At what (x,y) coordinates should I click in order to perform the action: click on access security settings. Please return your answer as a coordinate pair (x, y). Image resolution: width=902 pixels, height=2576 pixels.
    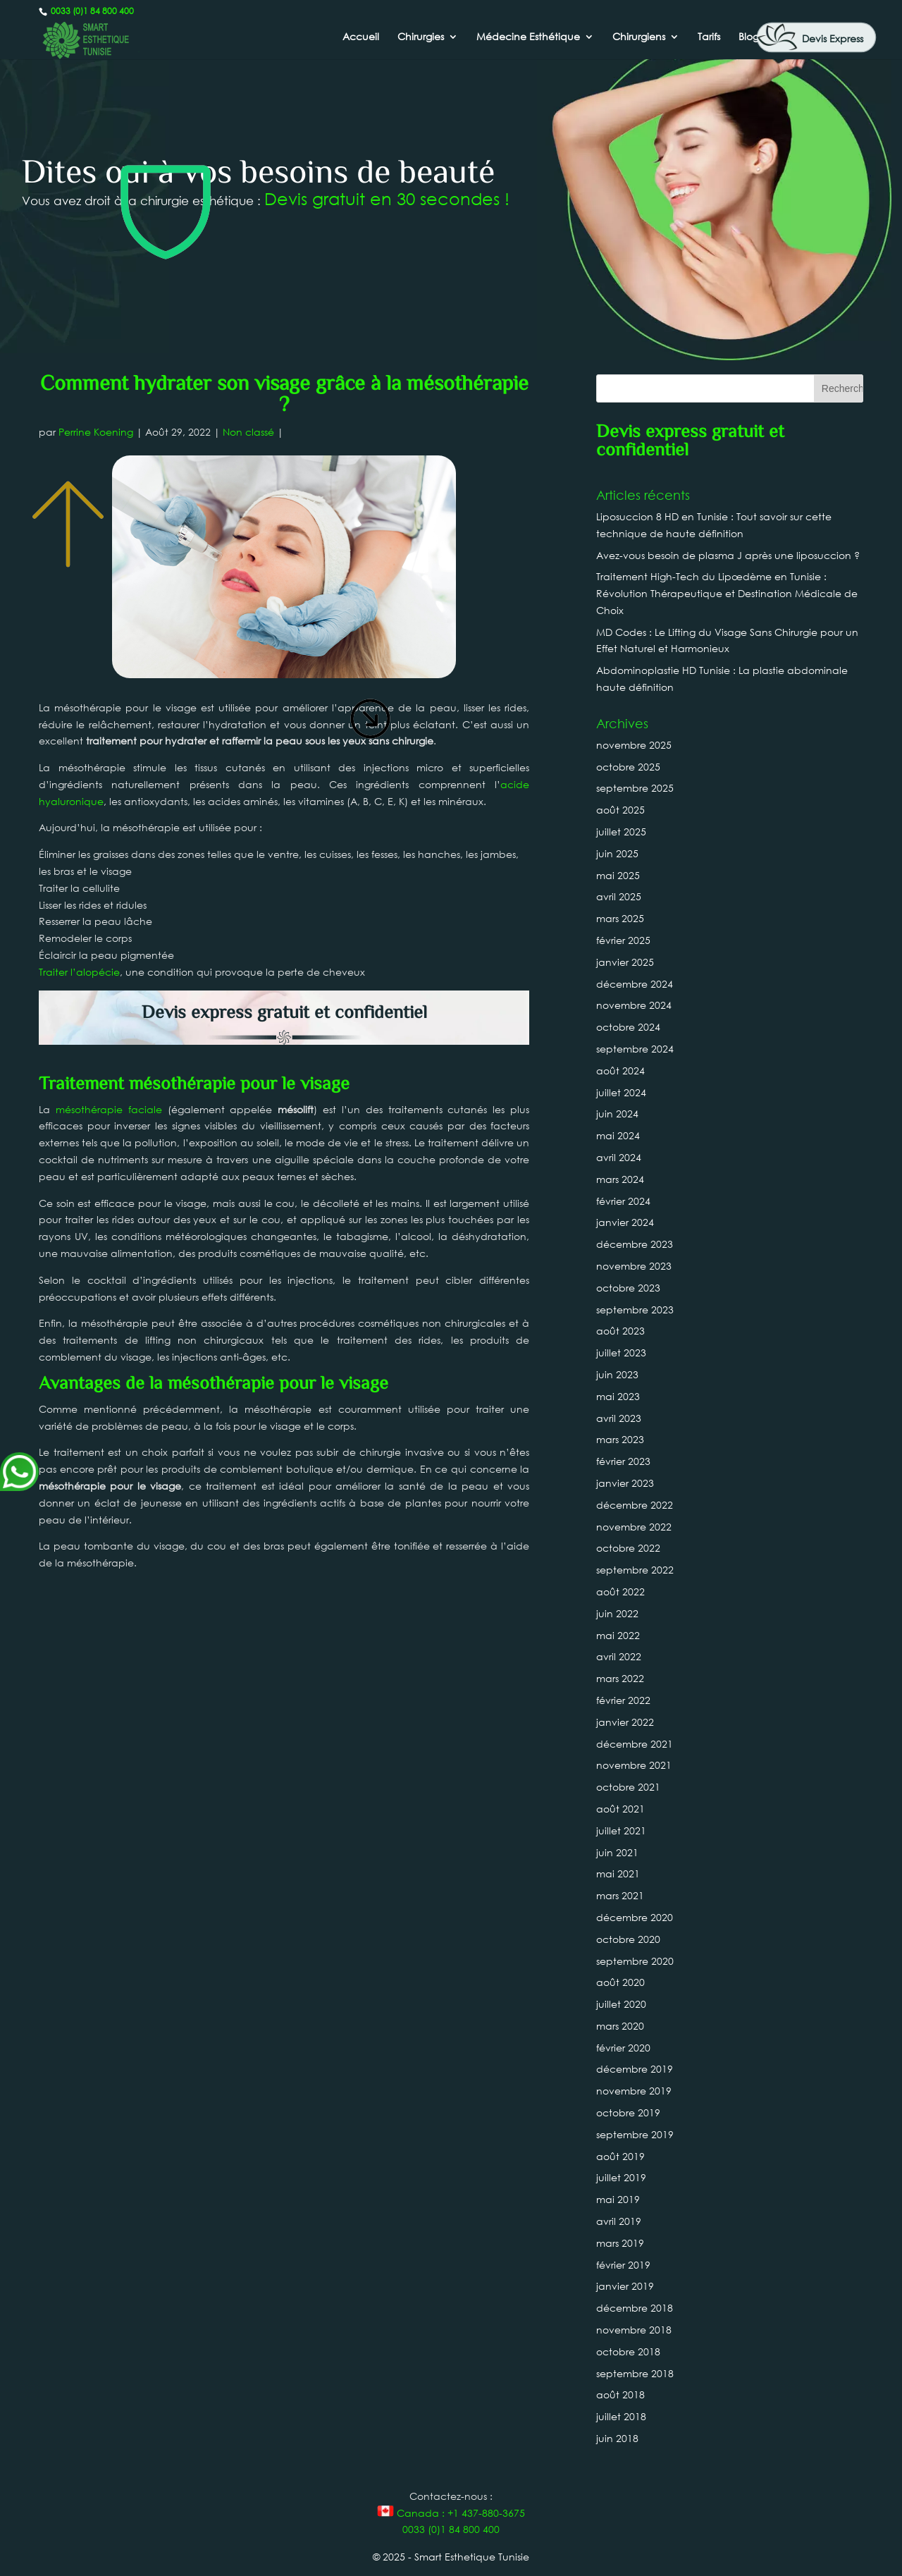
    Looking at the image, I should click on (166, 207).